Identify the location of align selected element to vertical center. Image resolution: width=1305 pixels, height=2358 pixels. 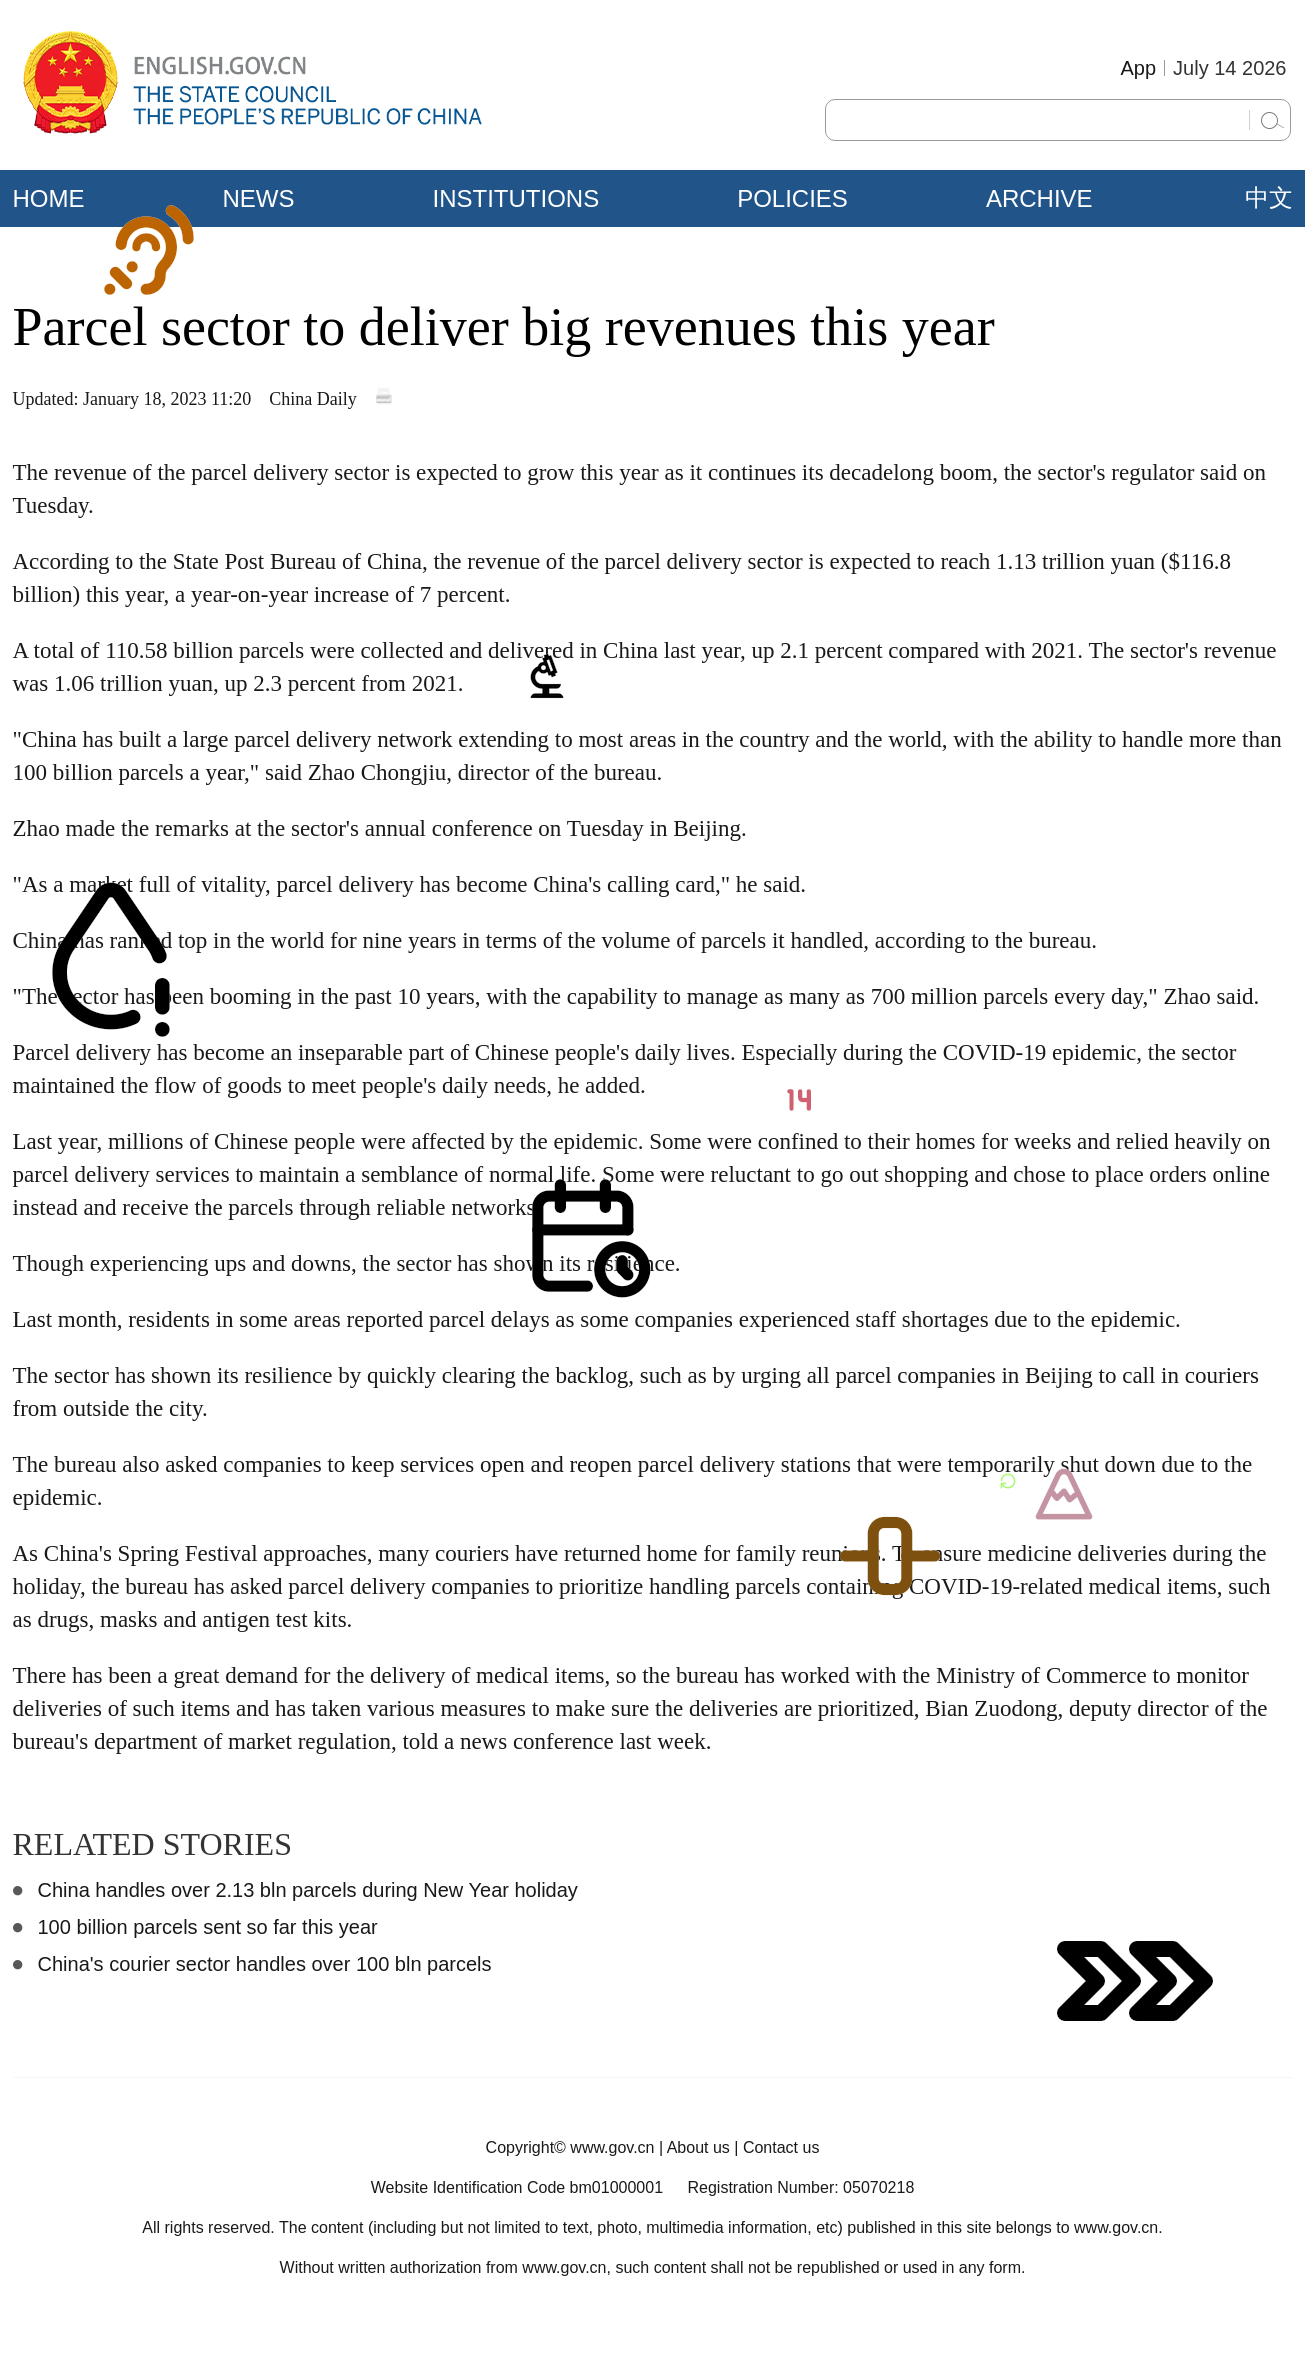
(890, 1556).